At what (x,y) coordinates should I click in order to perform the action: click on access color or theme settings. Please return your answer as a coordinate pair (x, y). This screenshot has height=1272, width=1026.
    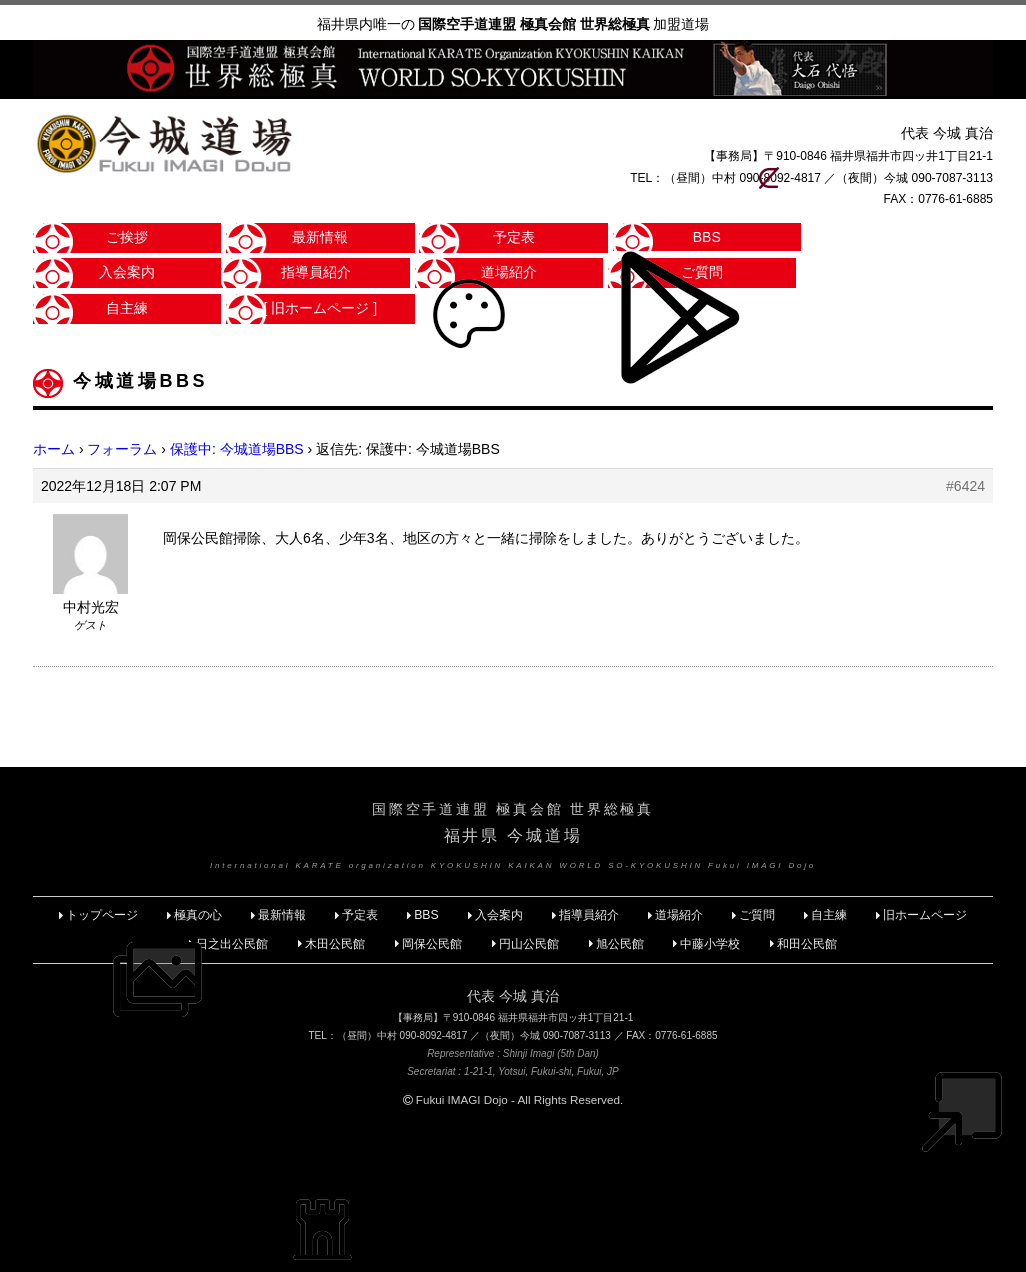
    Looking at the image, I should click on (469, 315).